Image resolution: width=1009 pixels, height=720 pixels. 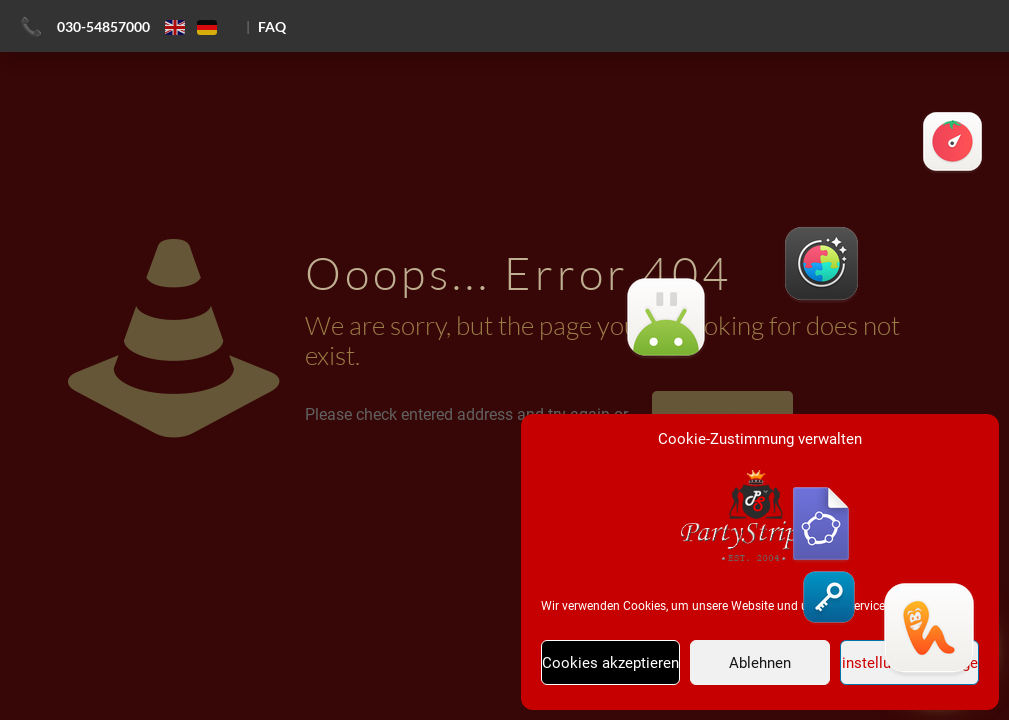 What do you see at coordinates (821, 263) in the screenshot?
I see `open PhotoFlare image editing application` at bounding box center [821, 263].